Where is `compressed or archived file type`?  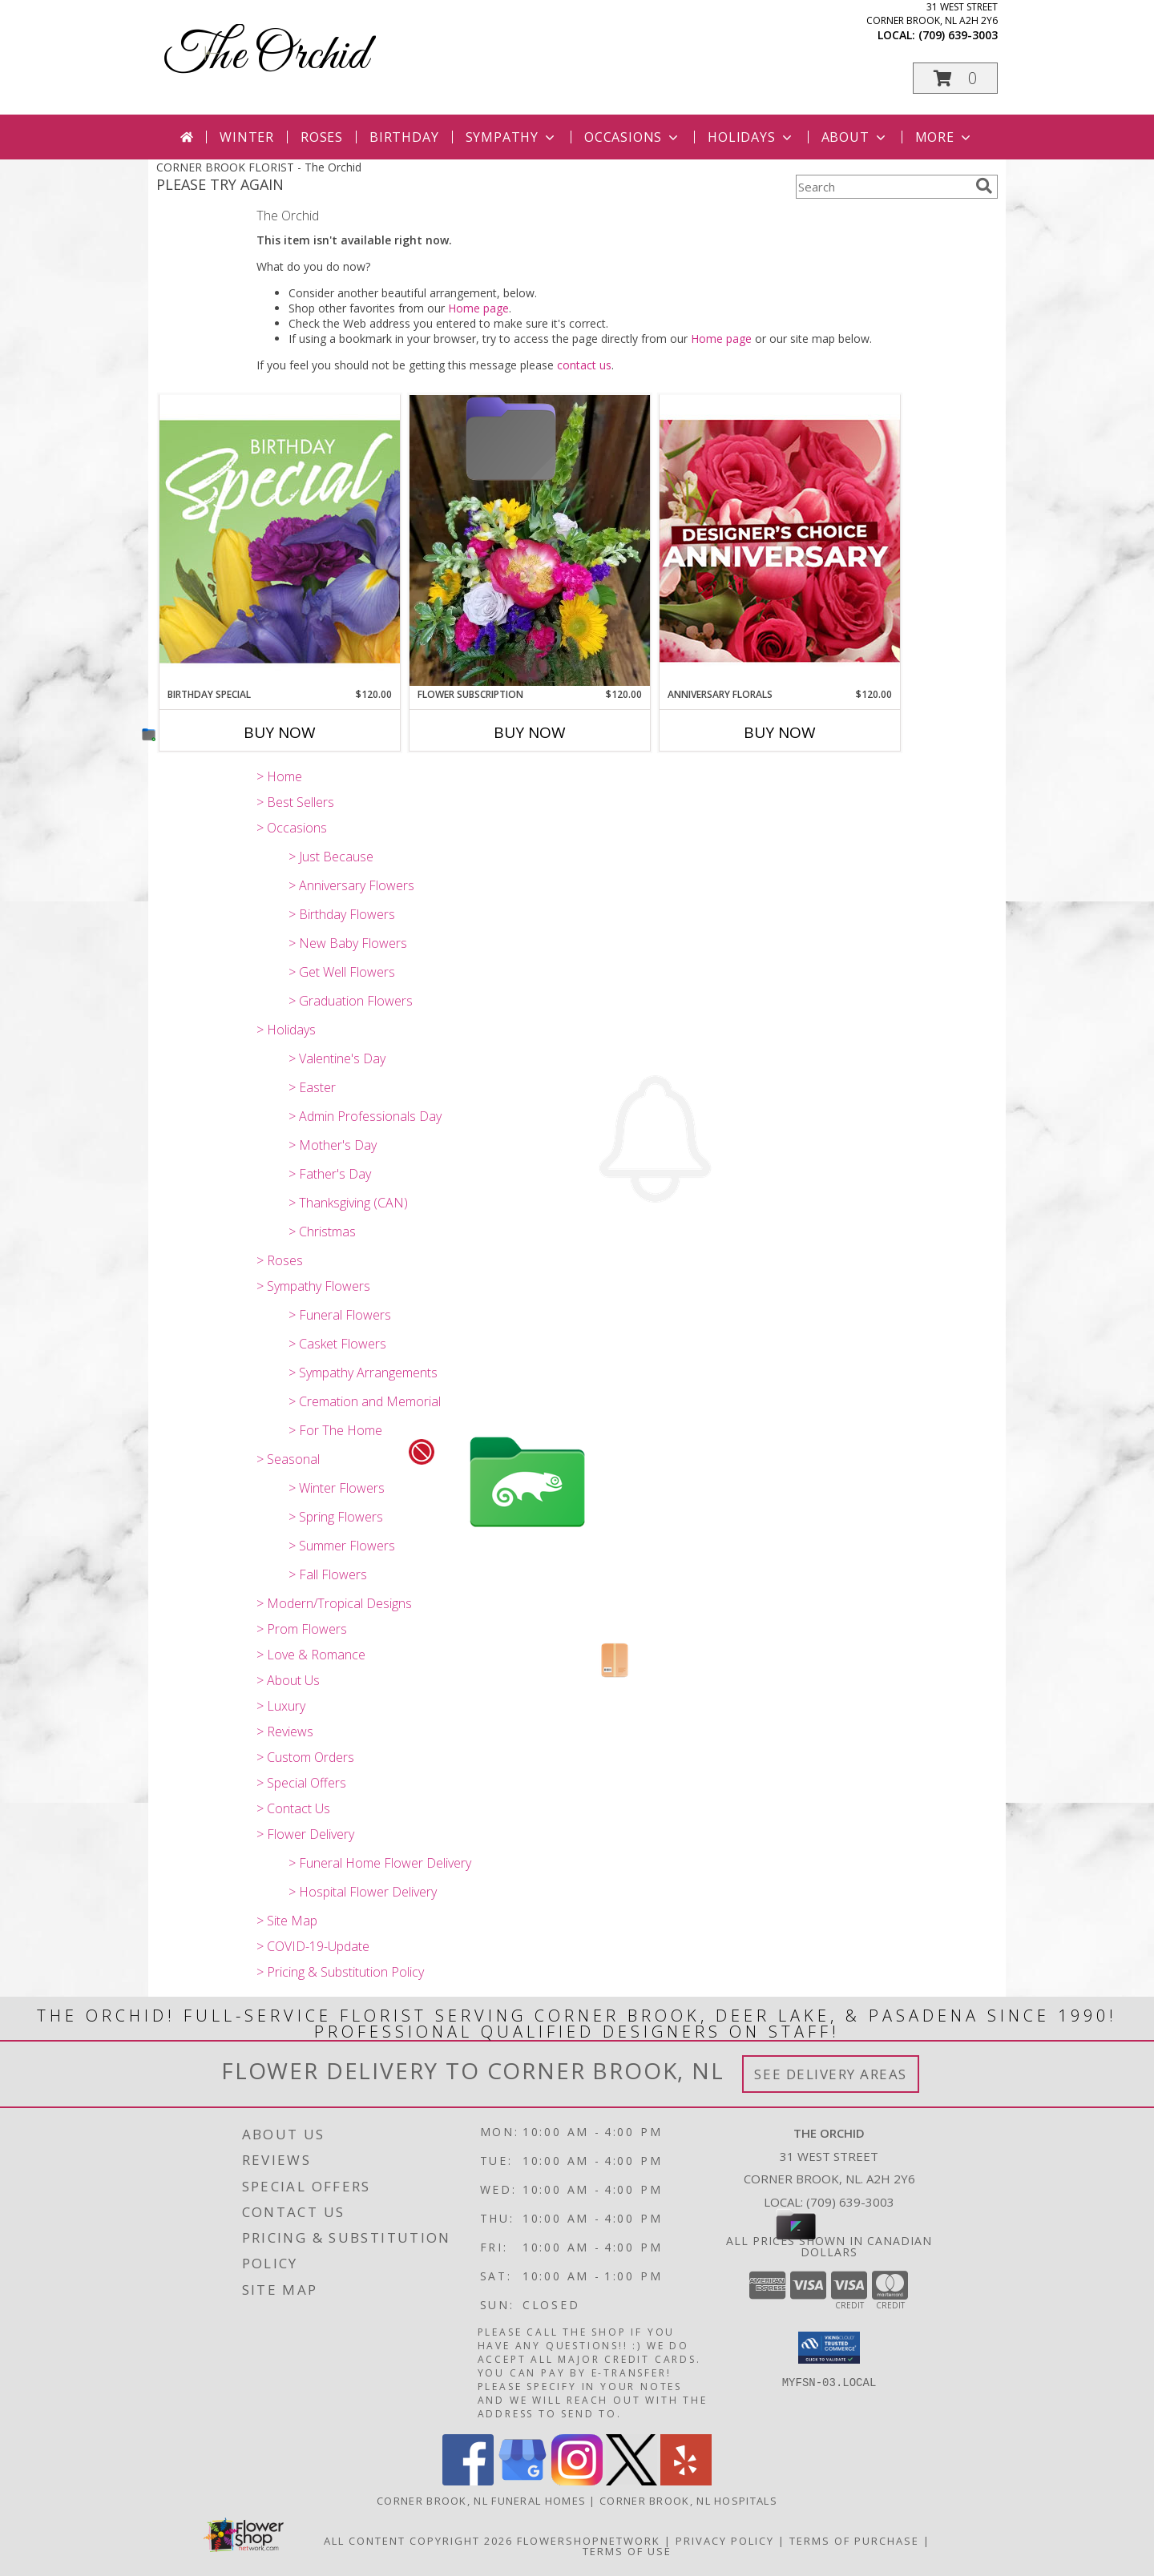
compressed or archived file type is located at coordinates (615, 1660).